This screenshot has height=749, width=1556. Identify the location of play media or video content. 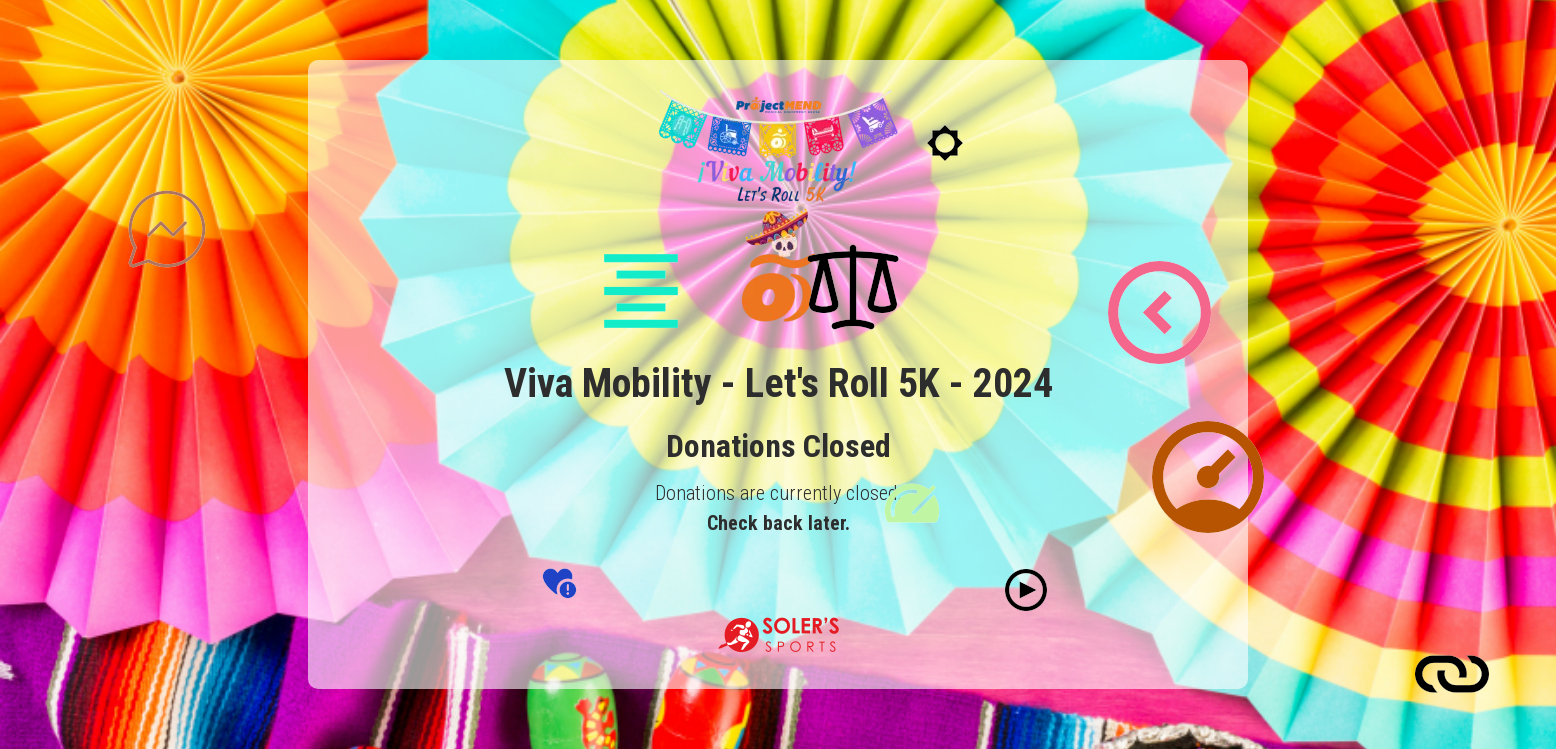
(1026, 590).